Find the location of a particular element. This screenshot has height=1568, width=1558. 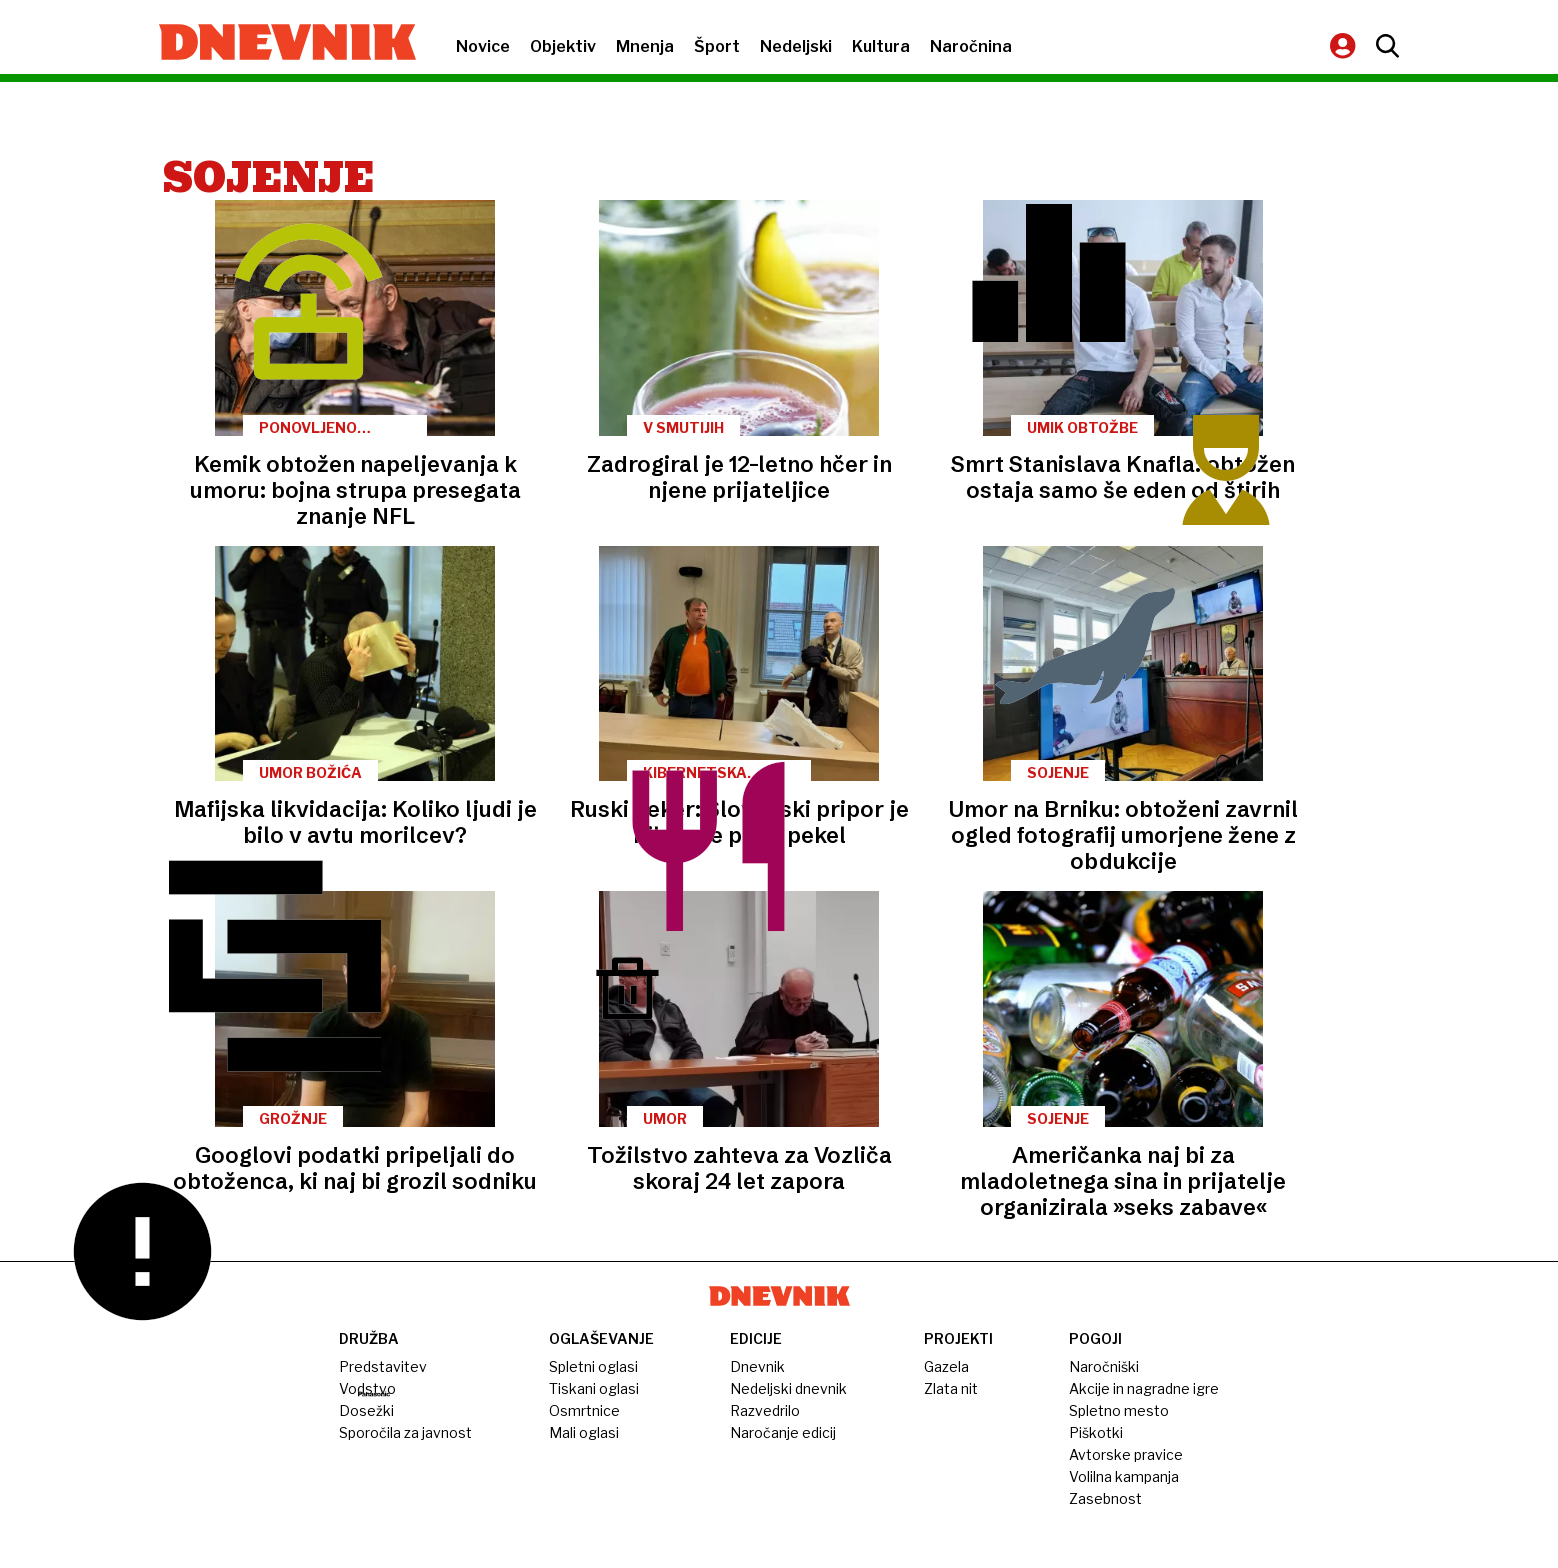

indicates a warning or error state is located at coordinates (142, 1251).